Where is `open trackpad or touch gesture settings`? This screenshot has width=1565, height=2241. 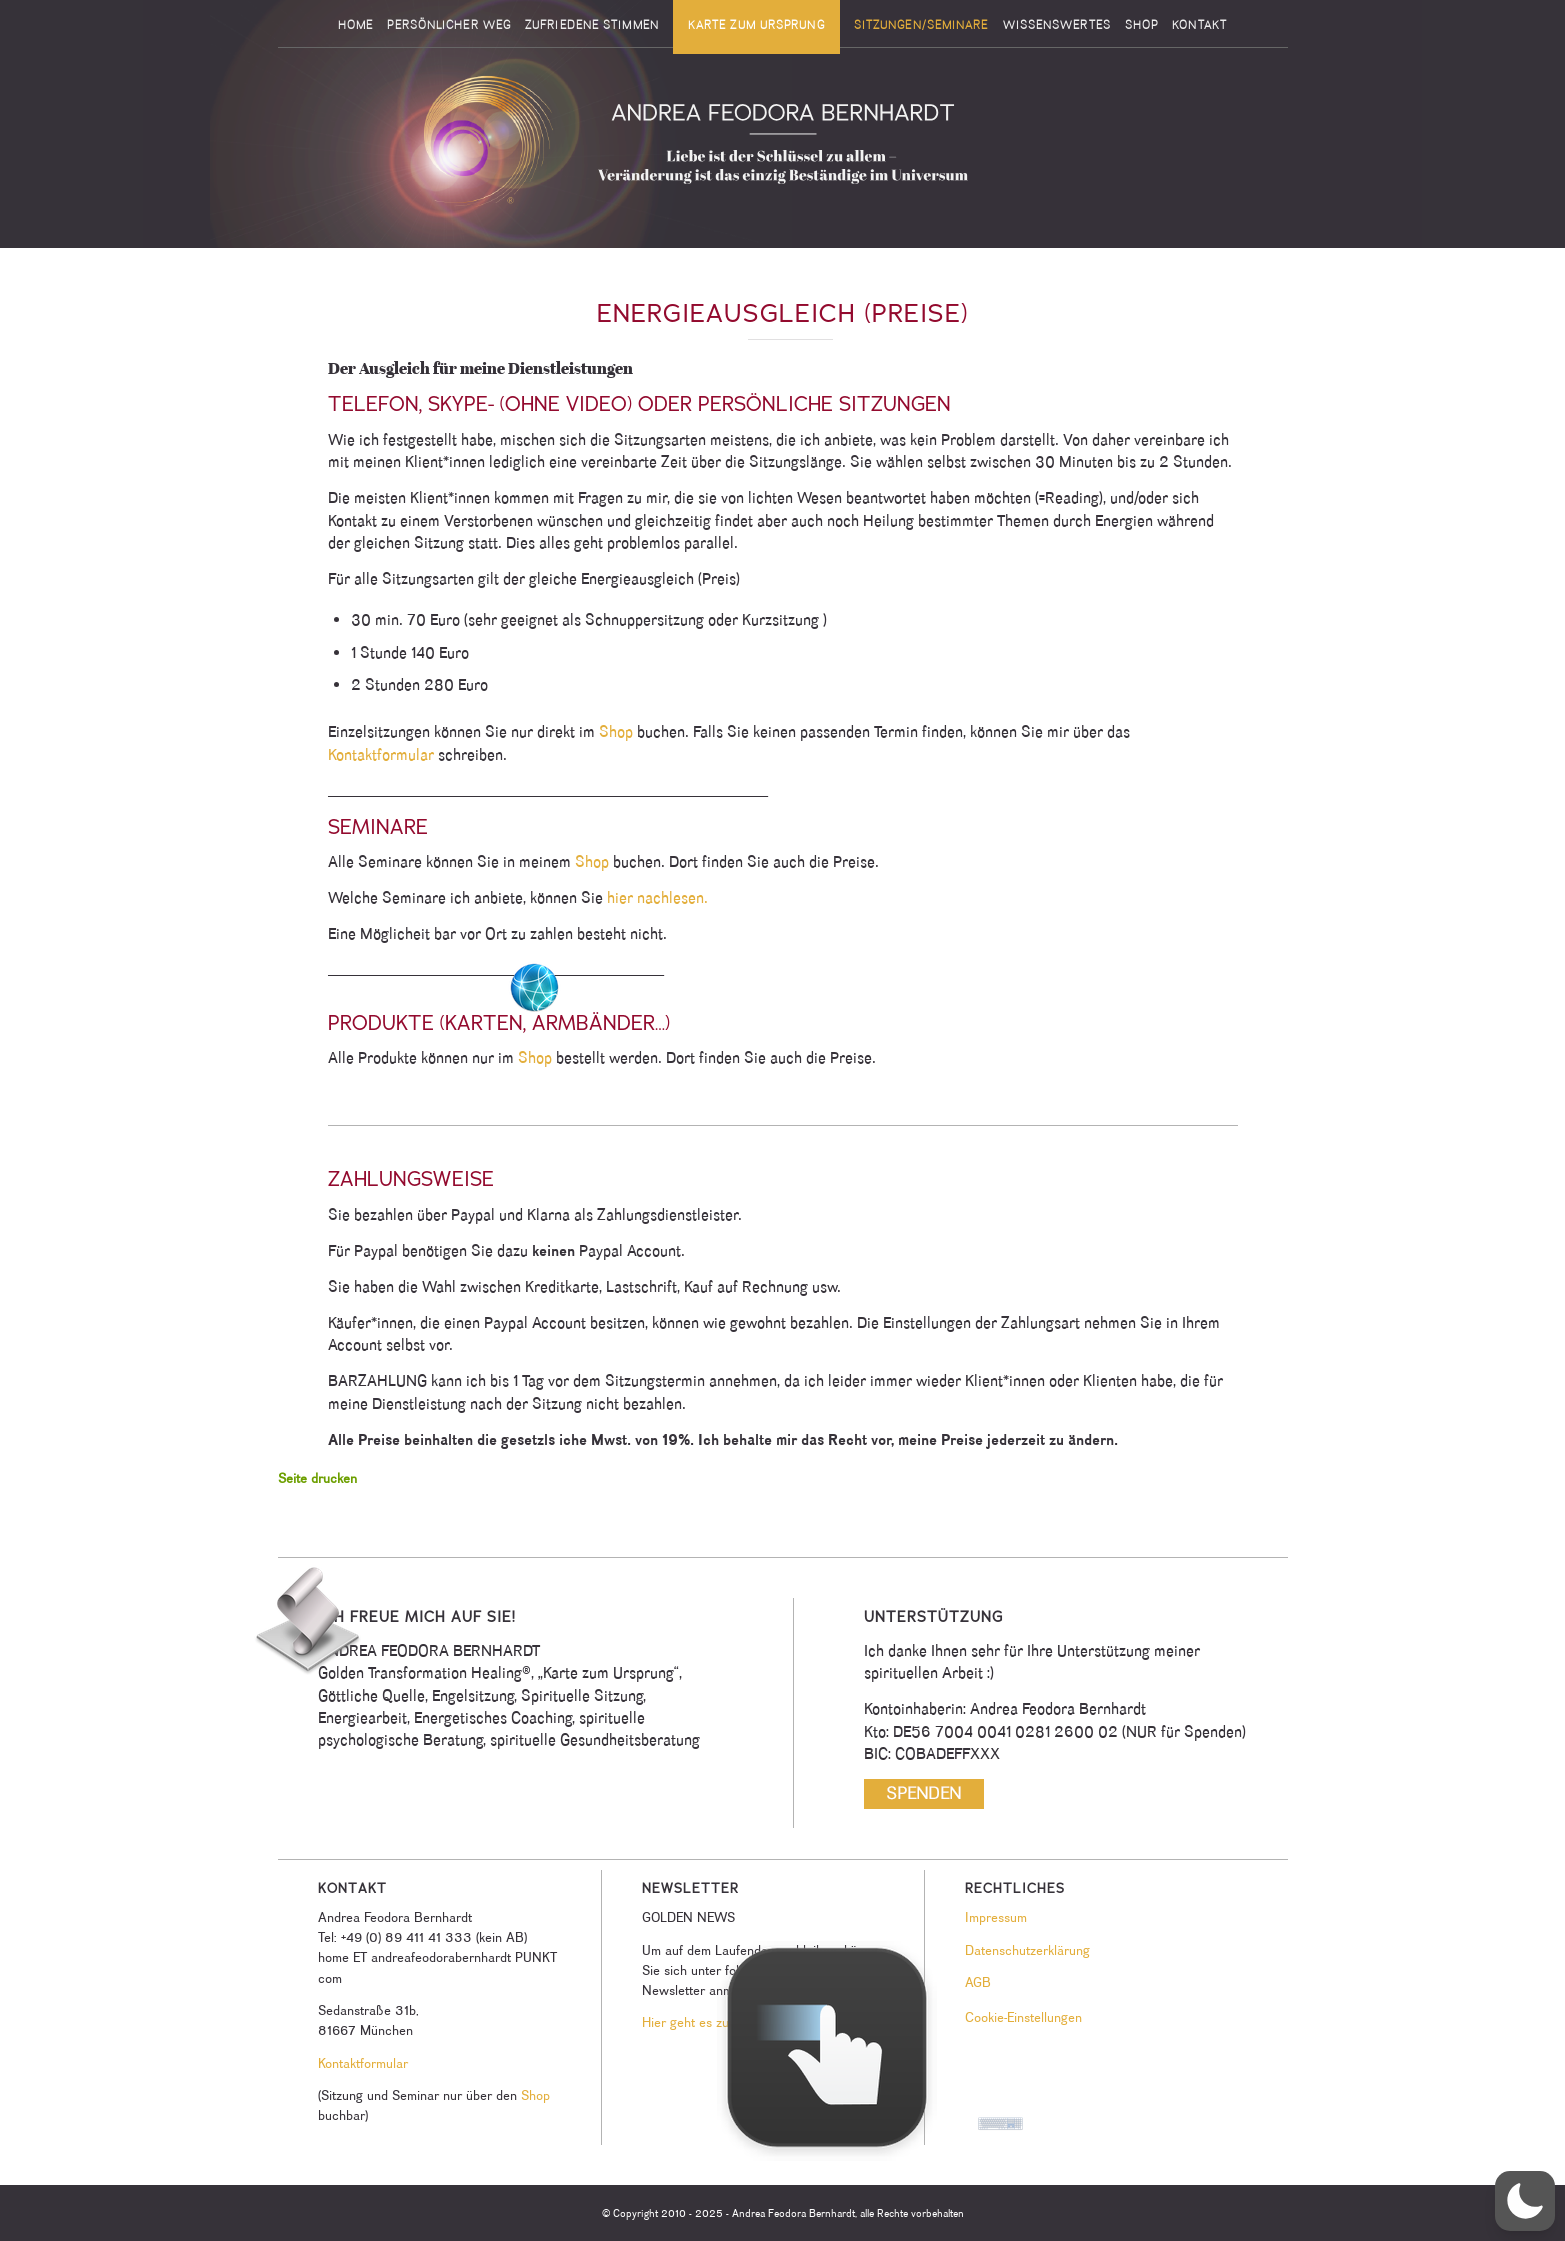
open trackpad or touch gesture settings is located at coordinates (827, 2051).